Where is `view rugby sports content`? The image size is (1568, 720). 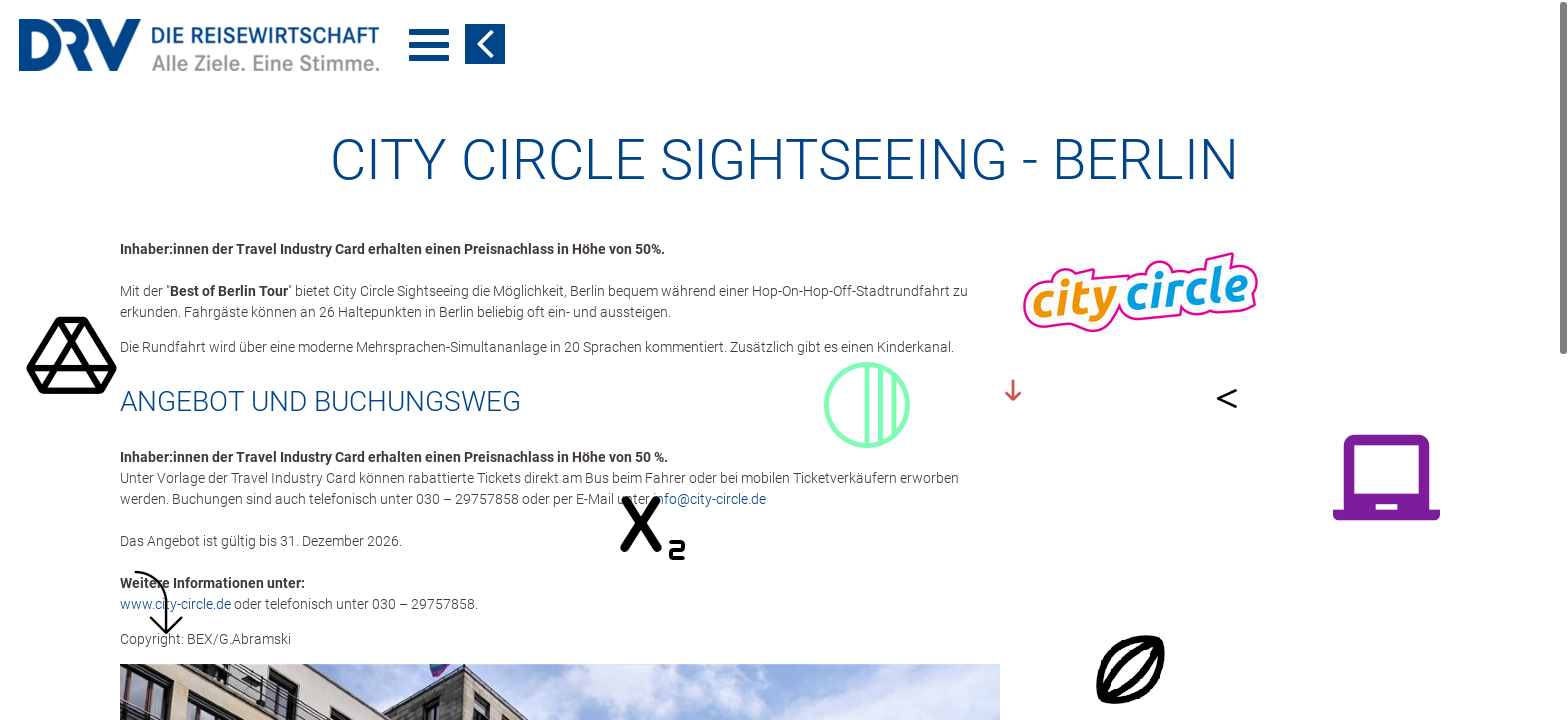
view rugby sports content is located at coordinates (1130, 669).